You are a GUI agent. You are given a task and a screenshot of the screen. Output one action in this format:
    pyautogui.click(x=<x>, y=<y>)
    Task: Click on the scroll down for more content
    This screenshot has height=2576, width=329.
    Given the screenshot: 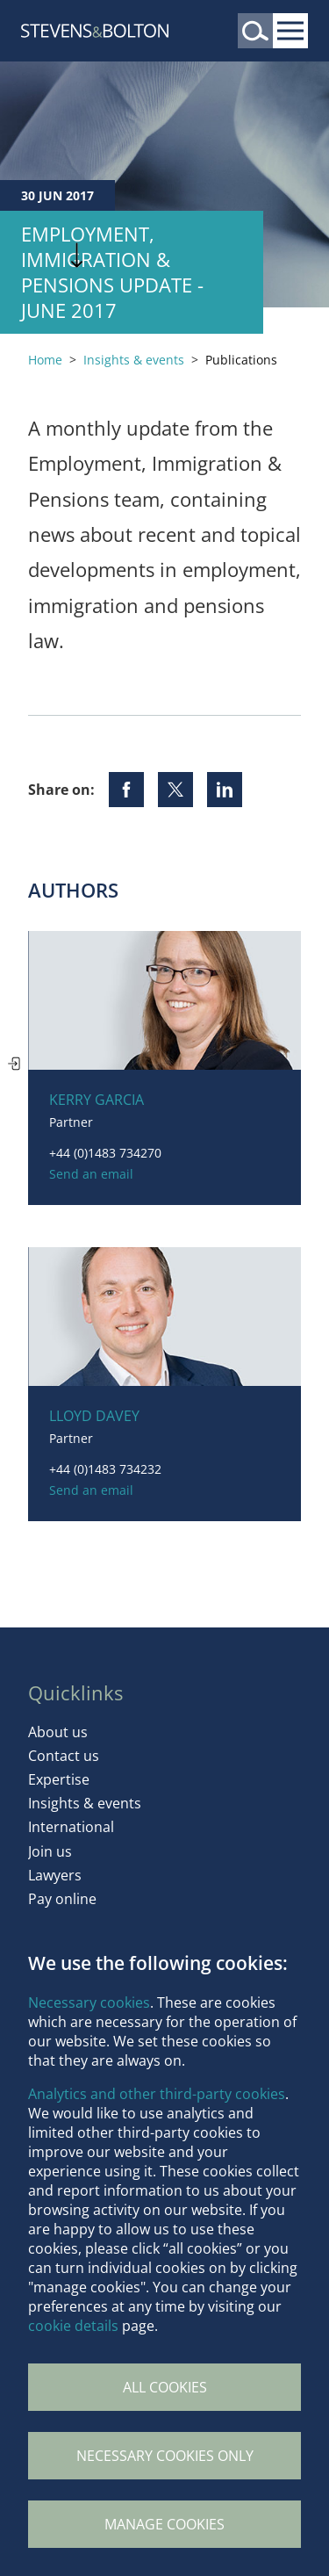 What is the action you would take?
    pyautogui.click(x=76, y=255)
    